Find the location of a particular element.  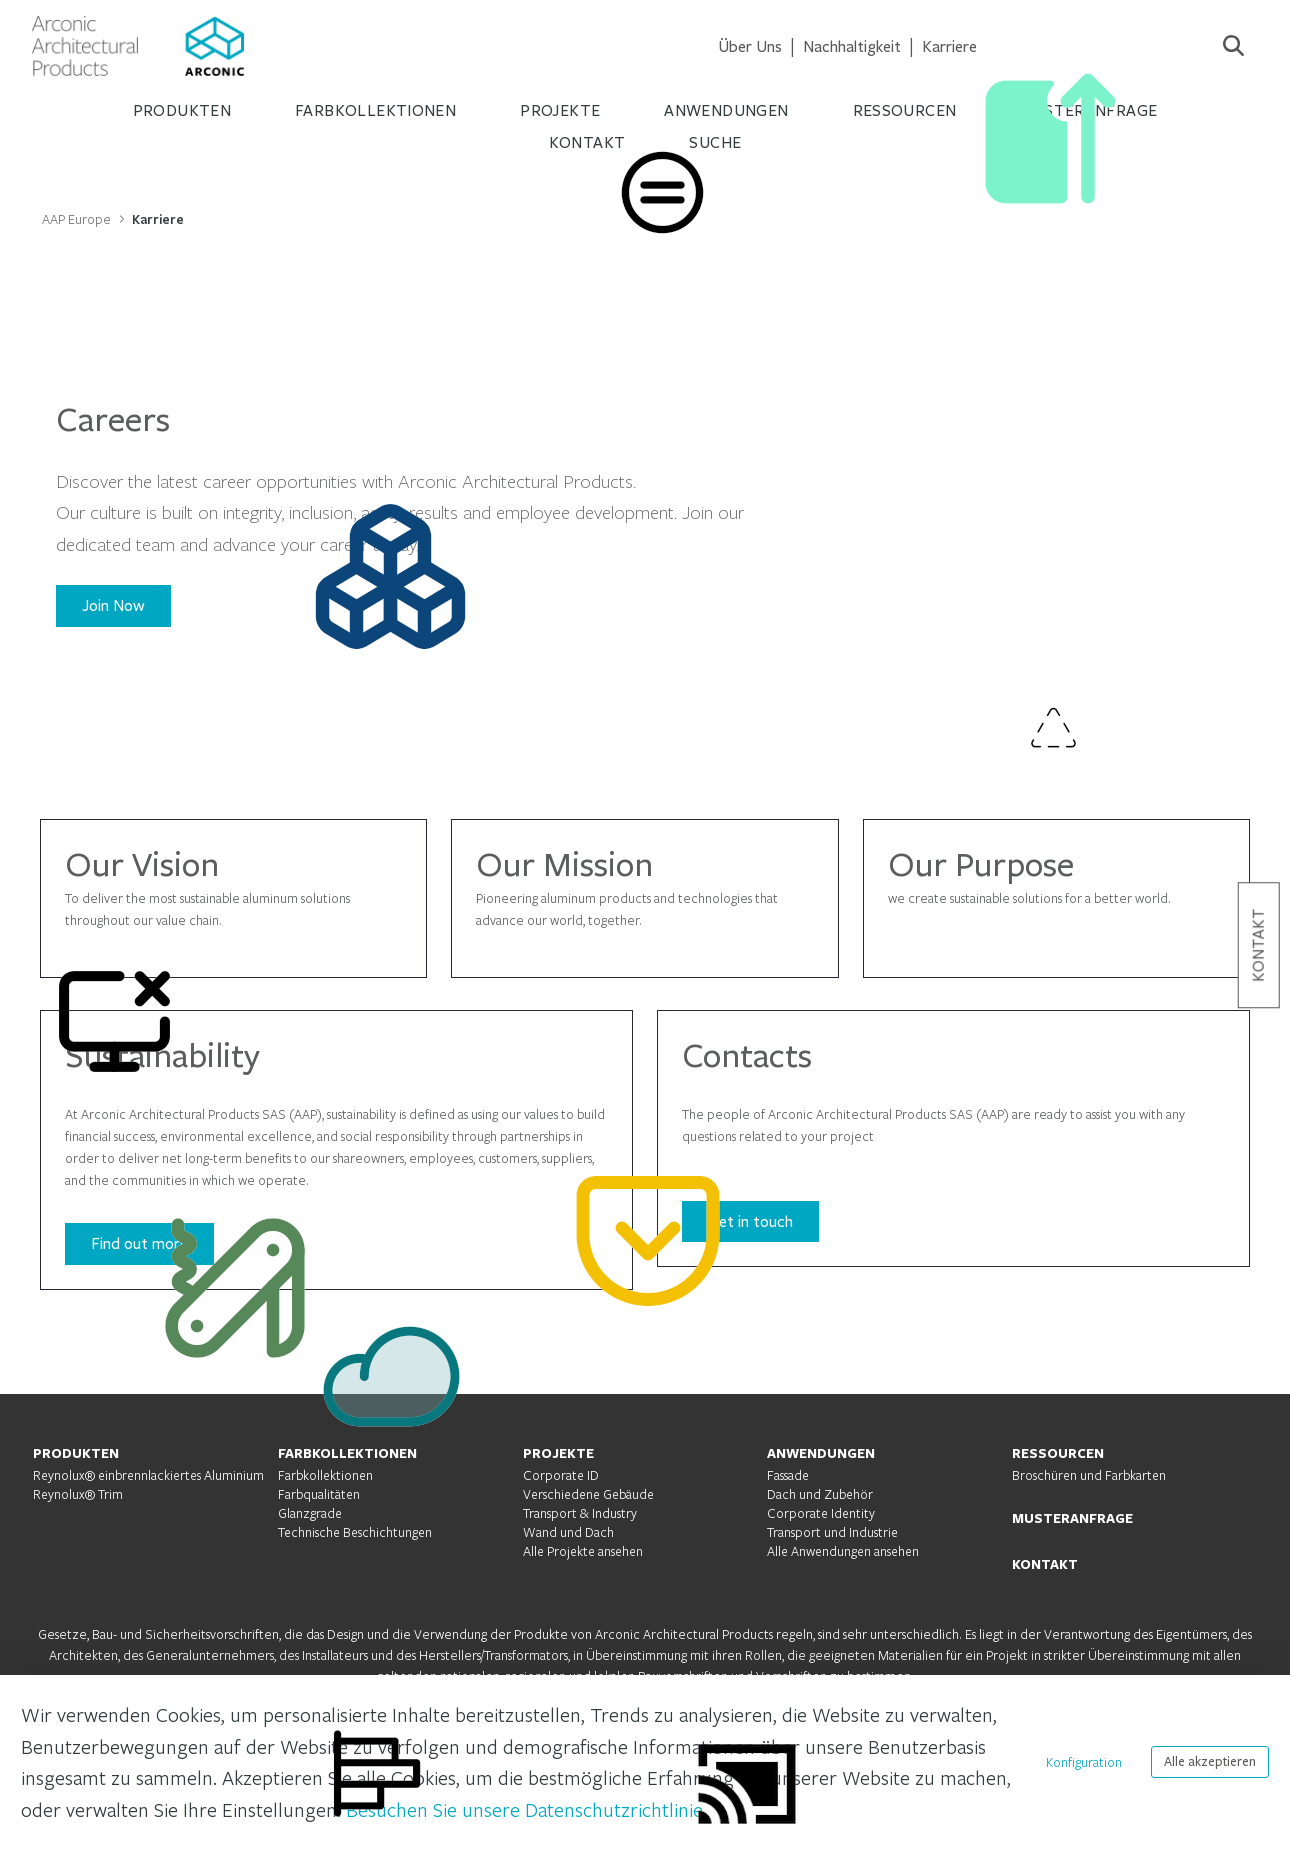

access multi-tool or utility functions is located at coordinates (235, 1288).